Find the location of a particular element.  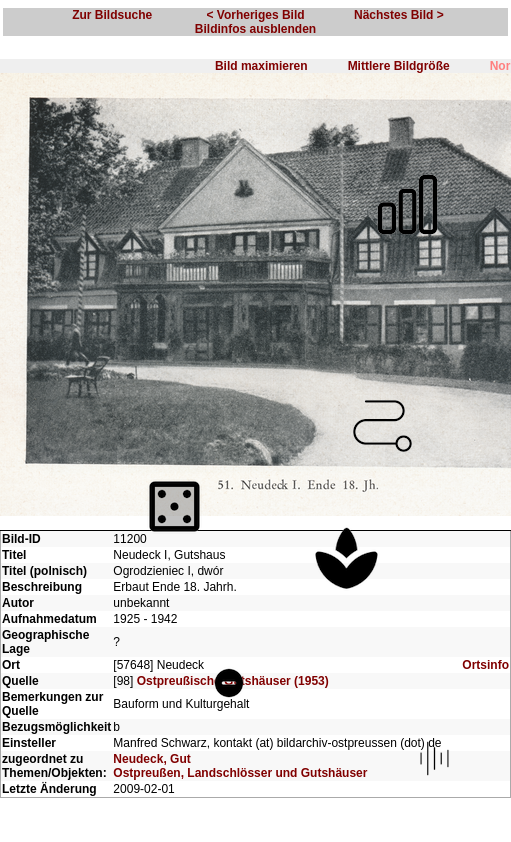

view analytics and statistics is located at coordinates (407, 204).